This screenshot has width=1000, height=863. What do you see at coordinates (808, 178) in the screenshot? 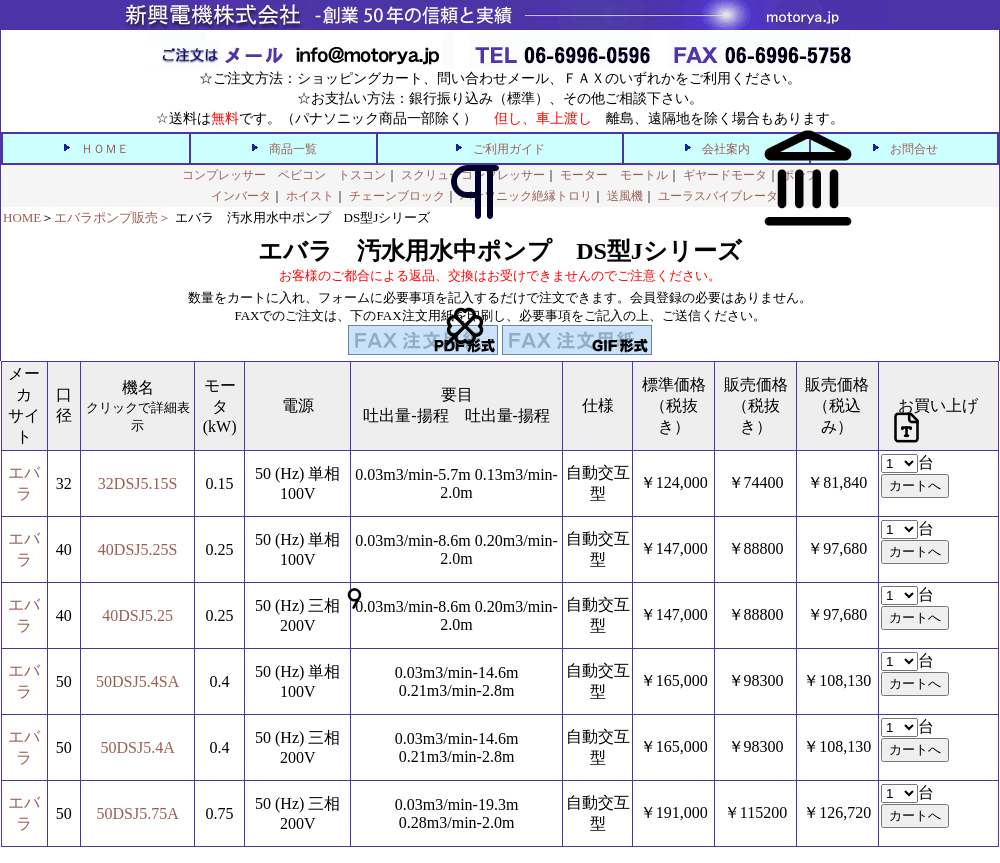
I see `view nearby landmarks or points of interest` at bounding box center [808, 178].